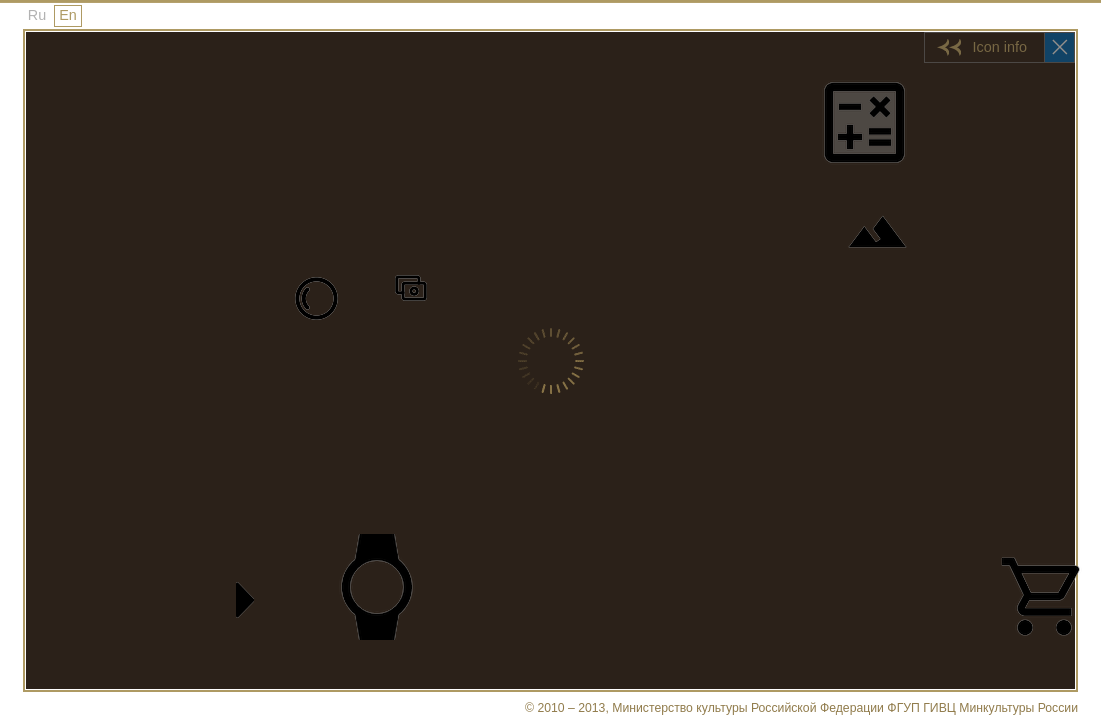 Image resolution: width=1101 pixels, height=720 pixels. I want to click on open calculator tool, so click(864, 122).